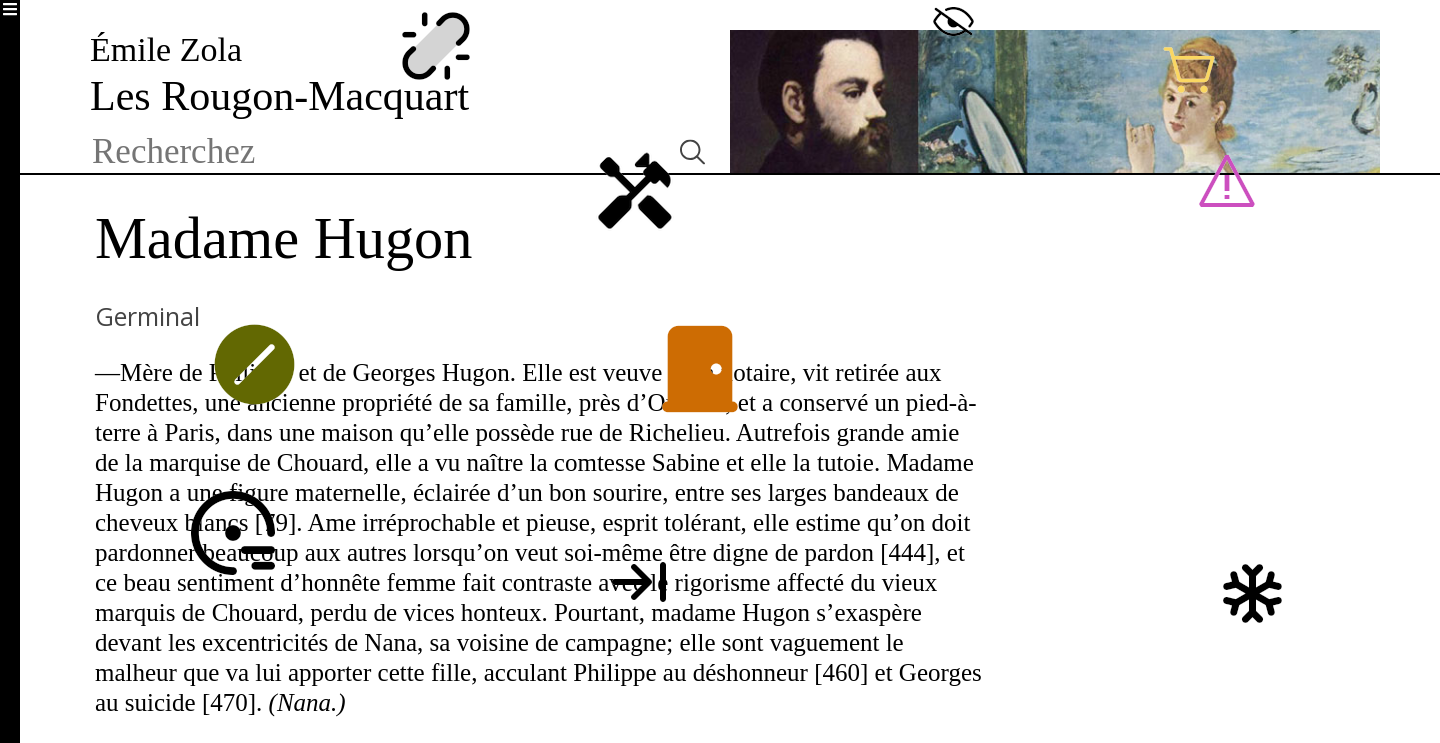 This screenshot has height=743, width=1440. I want to click on hide content from view, so click(953, 21).